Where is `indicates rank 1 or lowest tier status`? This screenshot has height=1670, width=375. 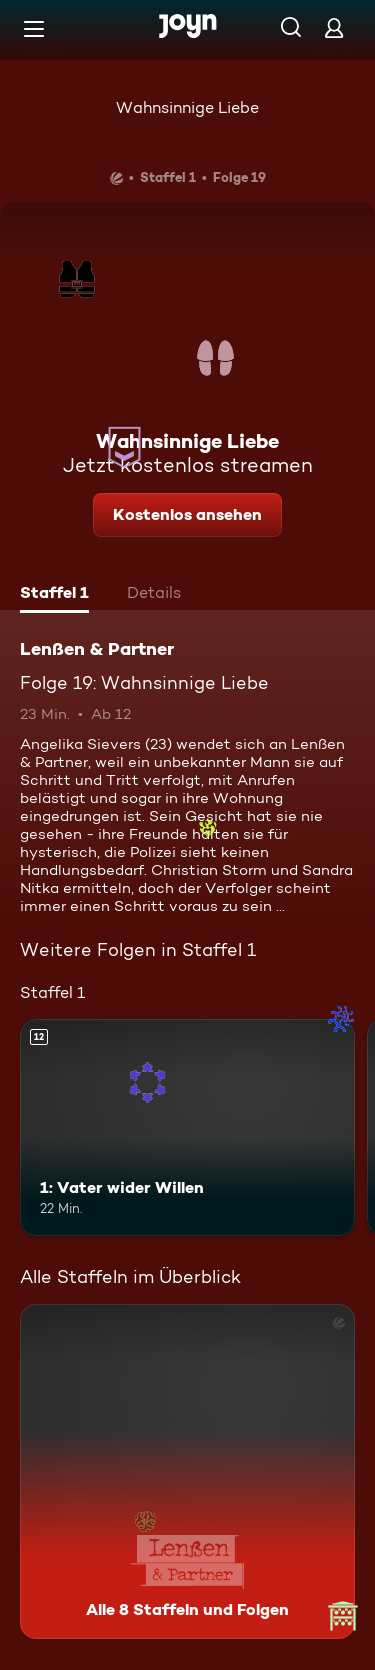
indicates rank 1 or lowest tier status is located at coordinates (124, 447).